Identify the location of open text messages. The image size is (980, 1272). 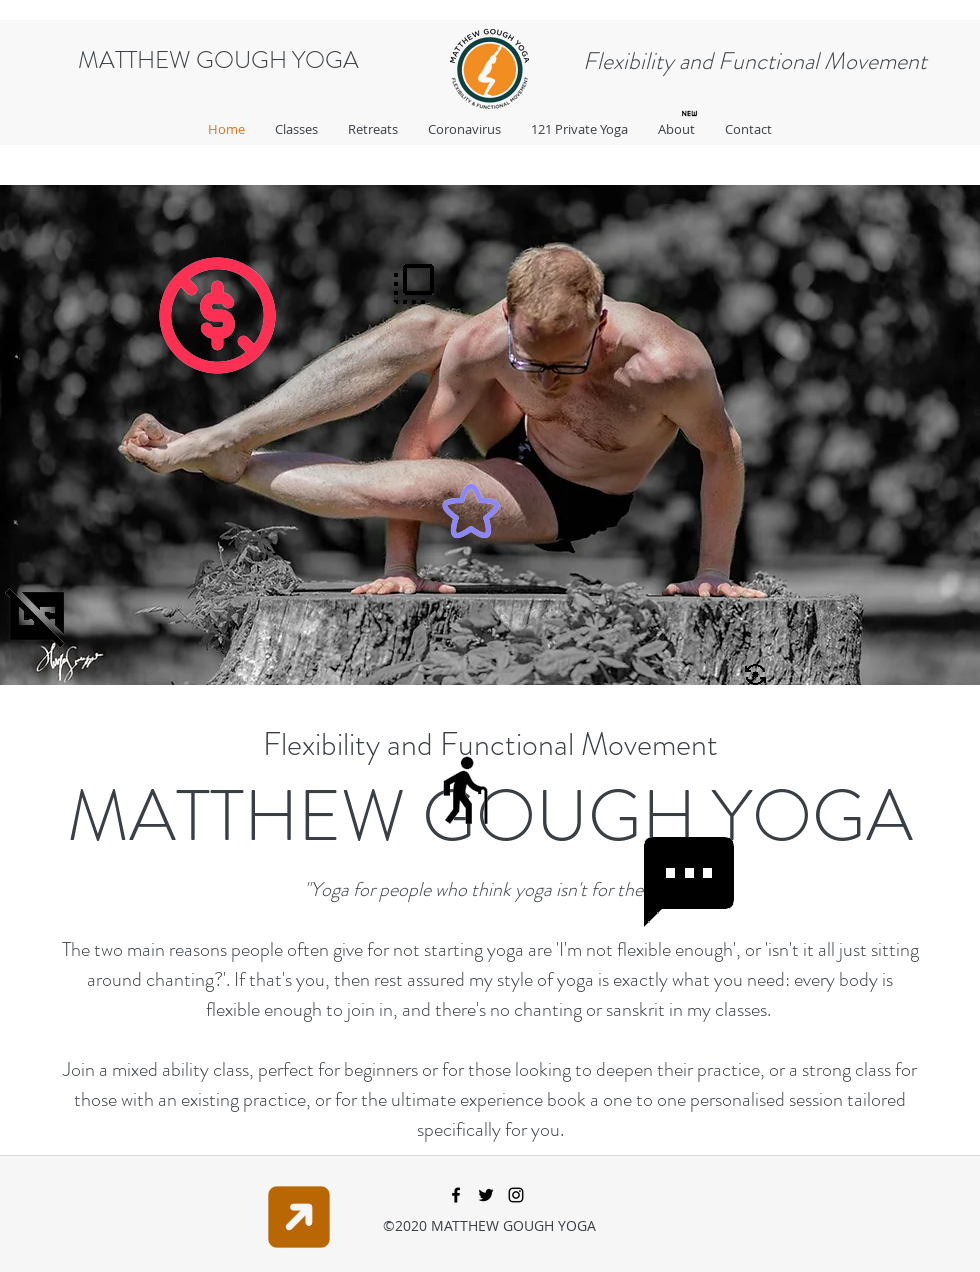
(689, 882).